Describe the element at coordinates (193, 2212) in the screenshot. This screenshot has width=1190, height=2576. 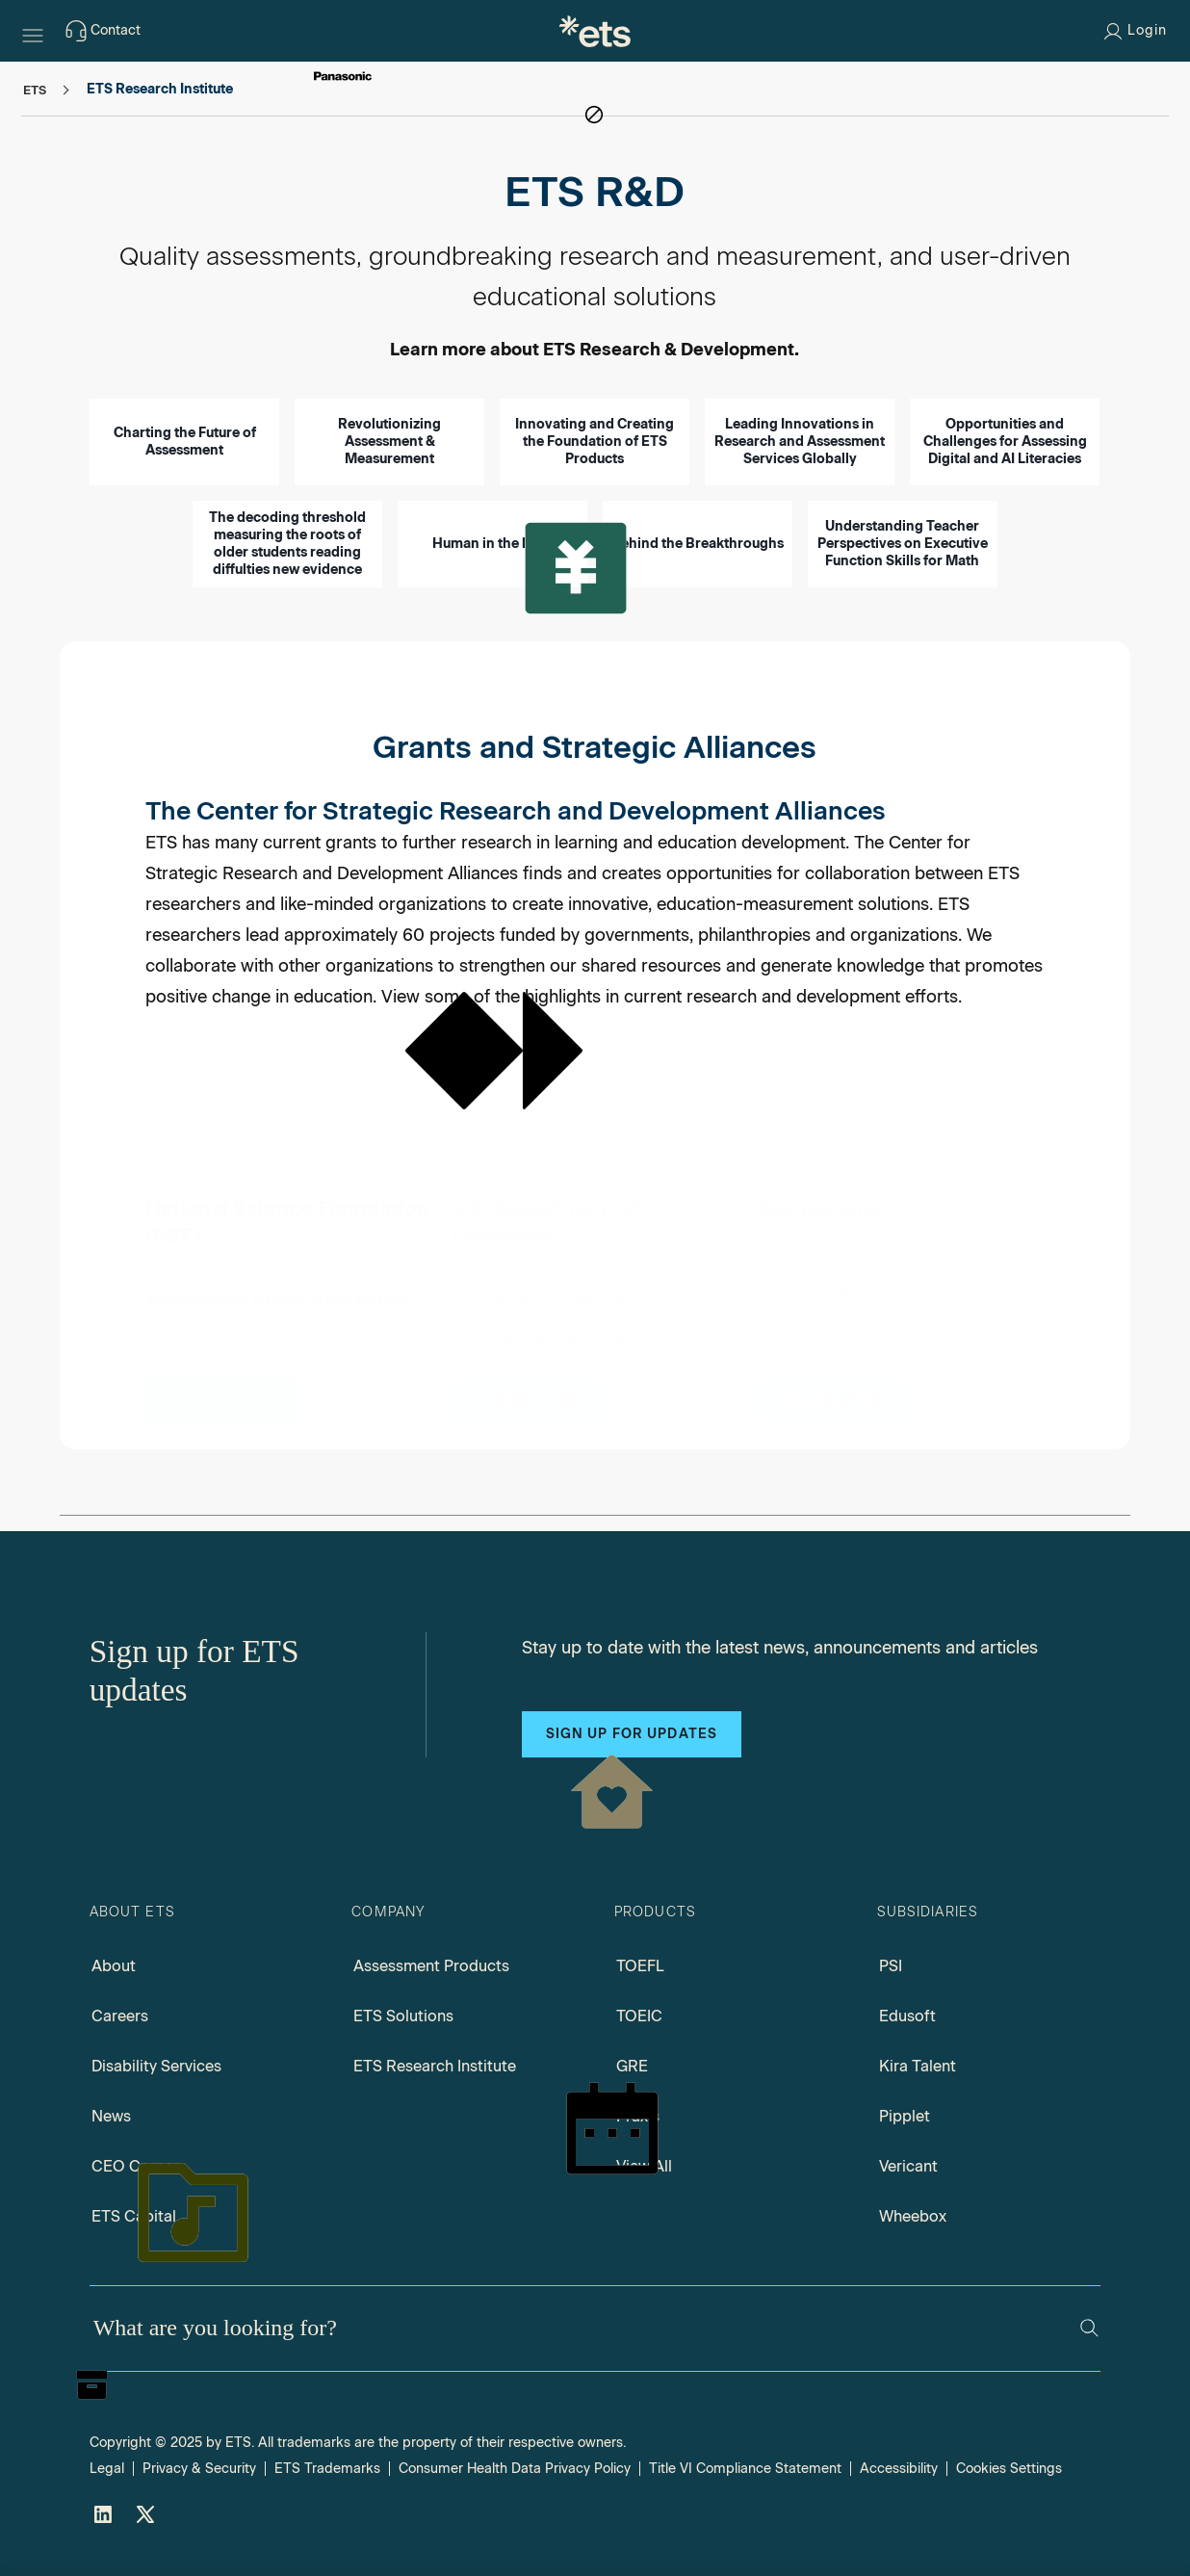
I see `open your music folder` at that location.